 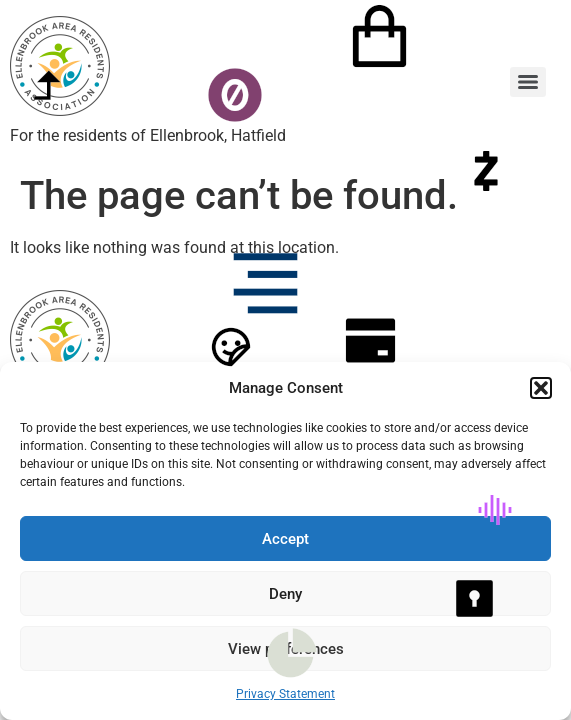 I want to click on access smart lock controls, so click(x=474, y=598).